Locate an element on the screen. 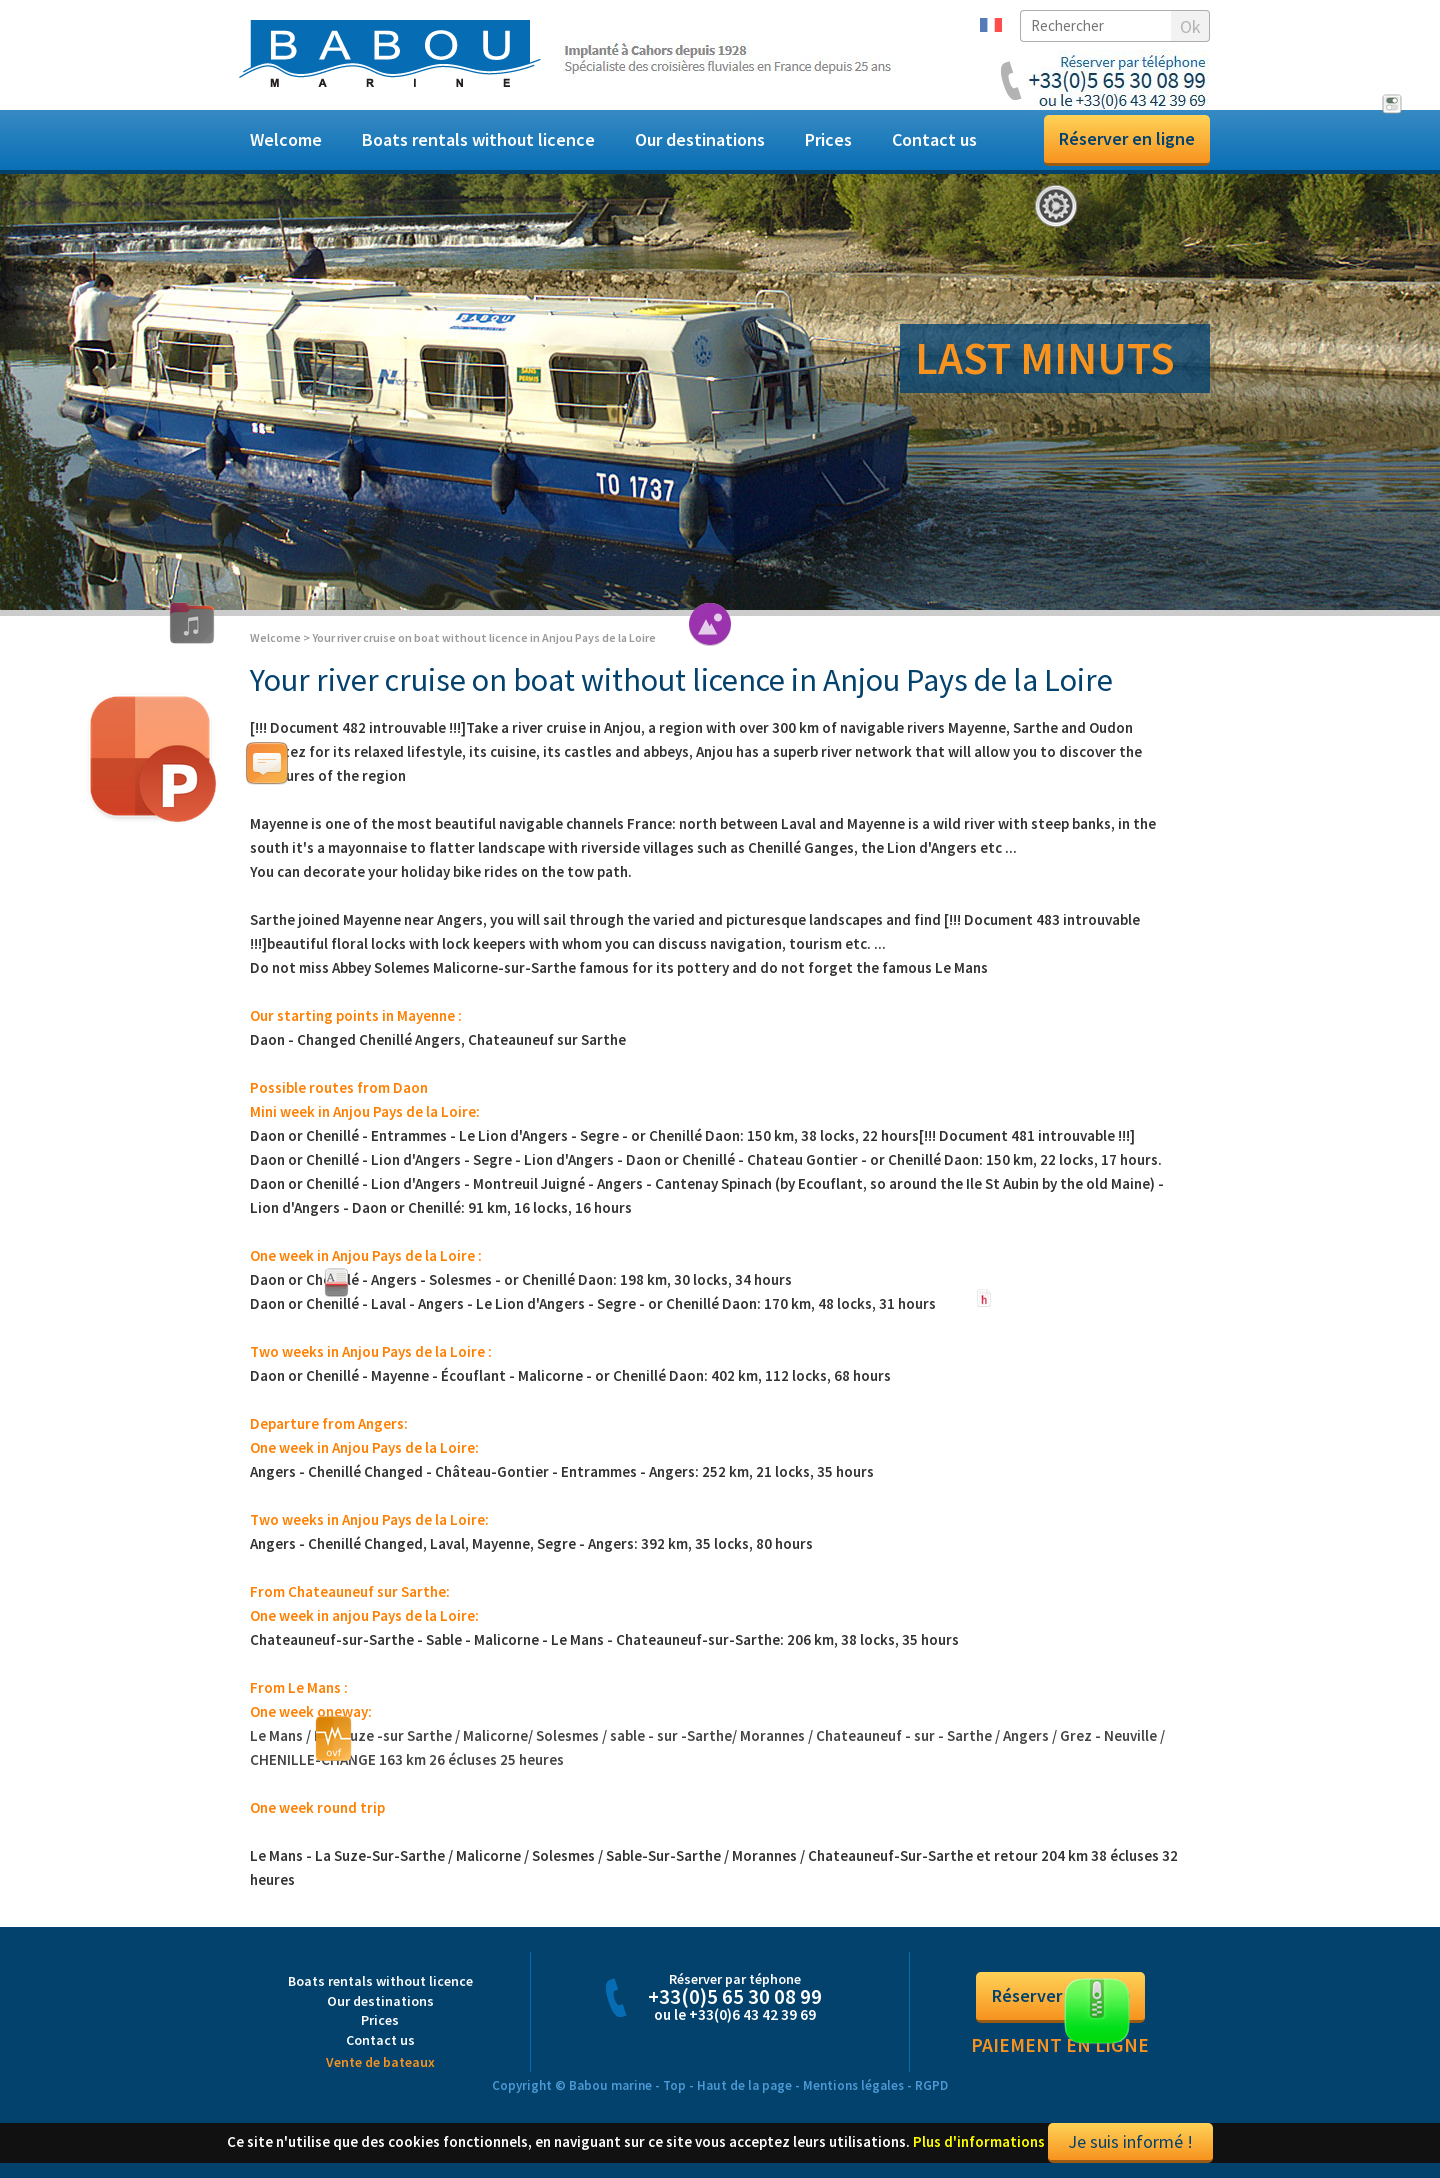 This screenshot has width=1440, height=2178. access your photo library is located at coordinates (710, 624).